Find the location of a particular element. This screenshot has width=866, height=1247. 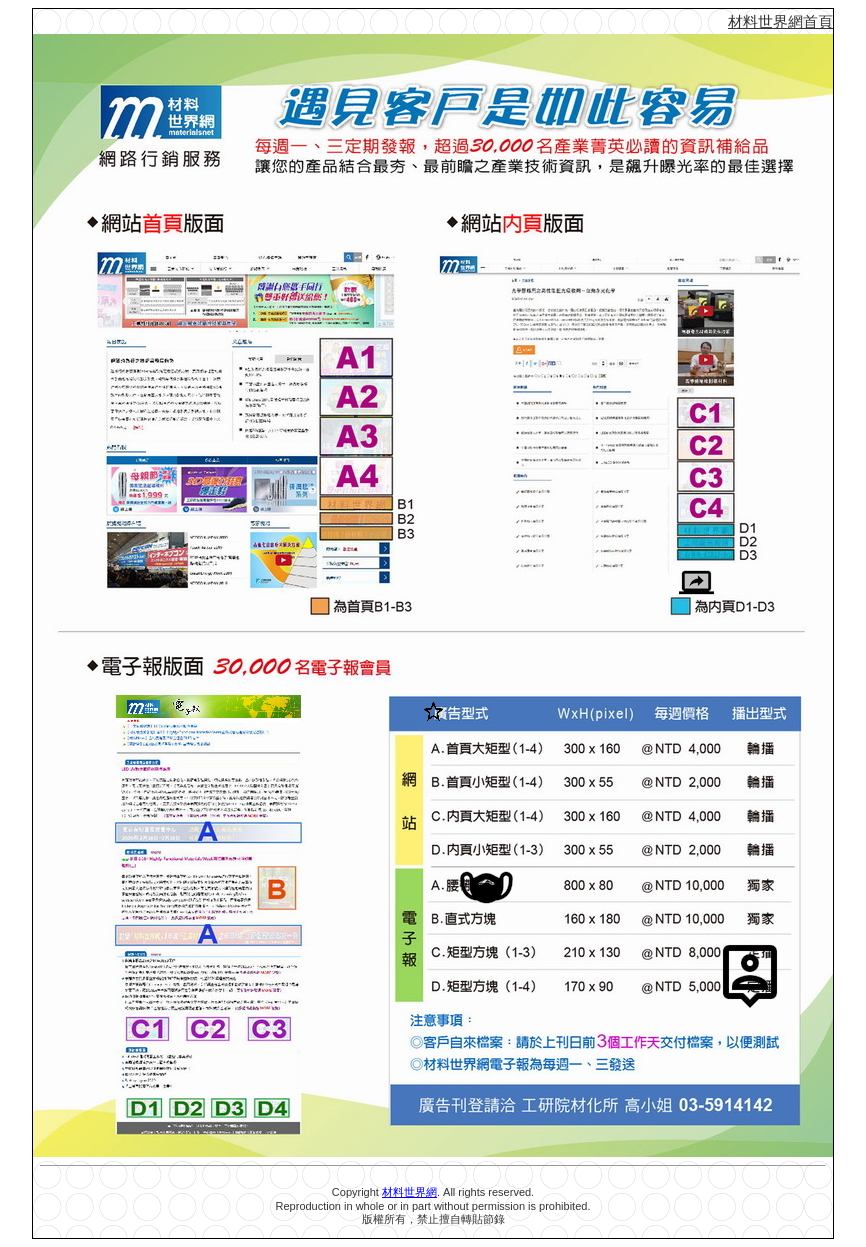

view a person's location on the map is located at coordinates (750, 975).